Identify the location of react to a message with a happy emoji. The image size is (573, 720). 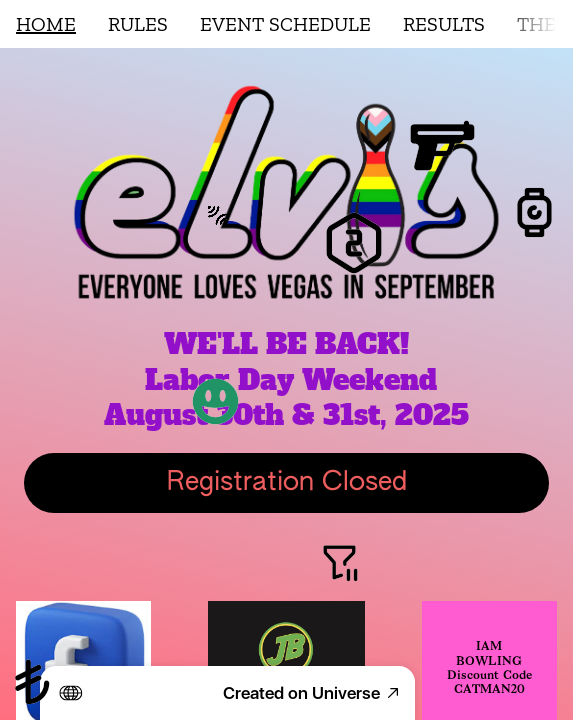
(215, 401).